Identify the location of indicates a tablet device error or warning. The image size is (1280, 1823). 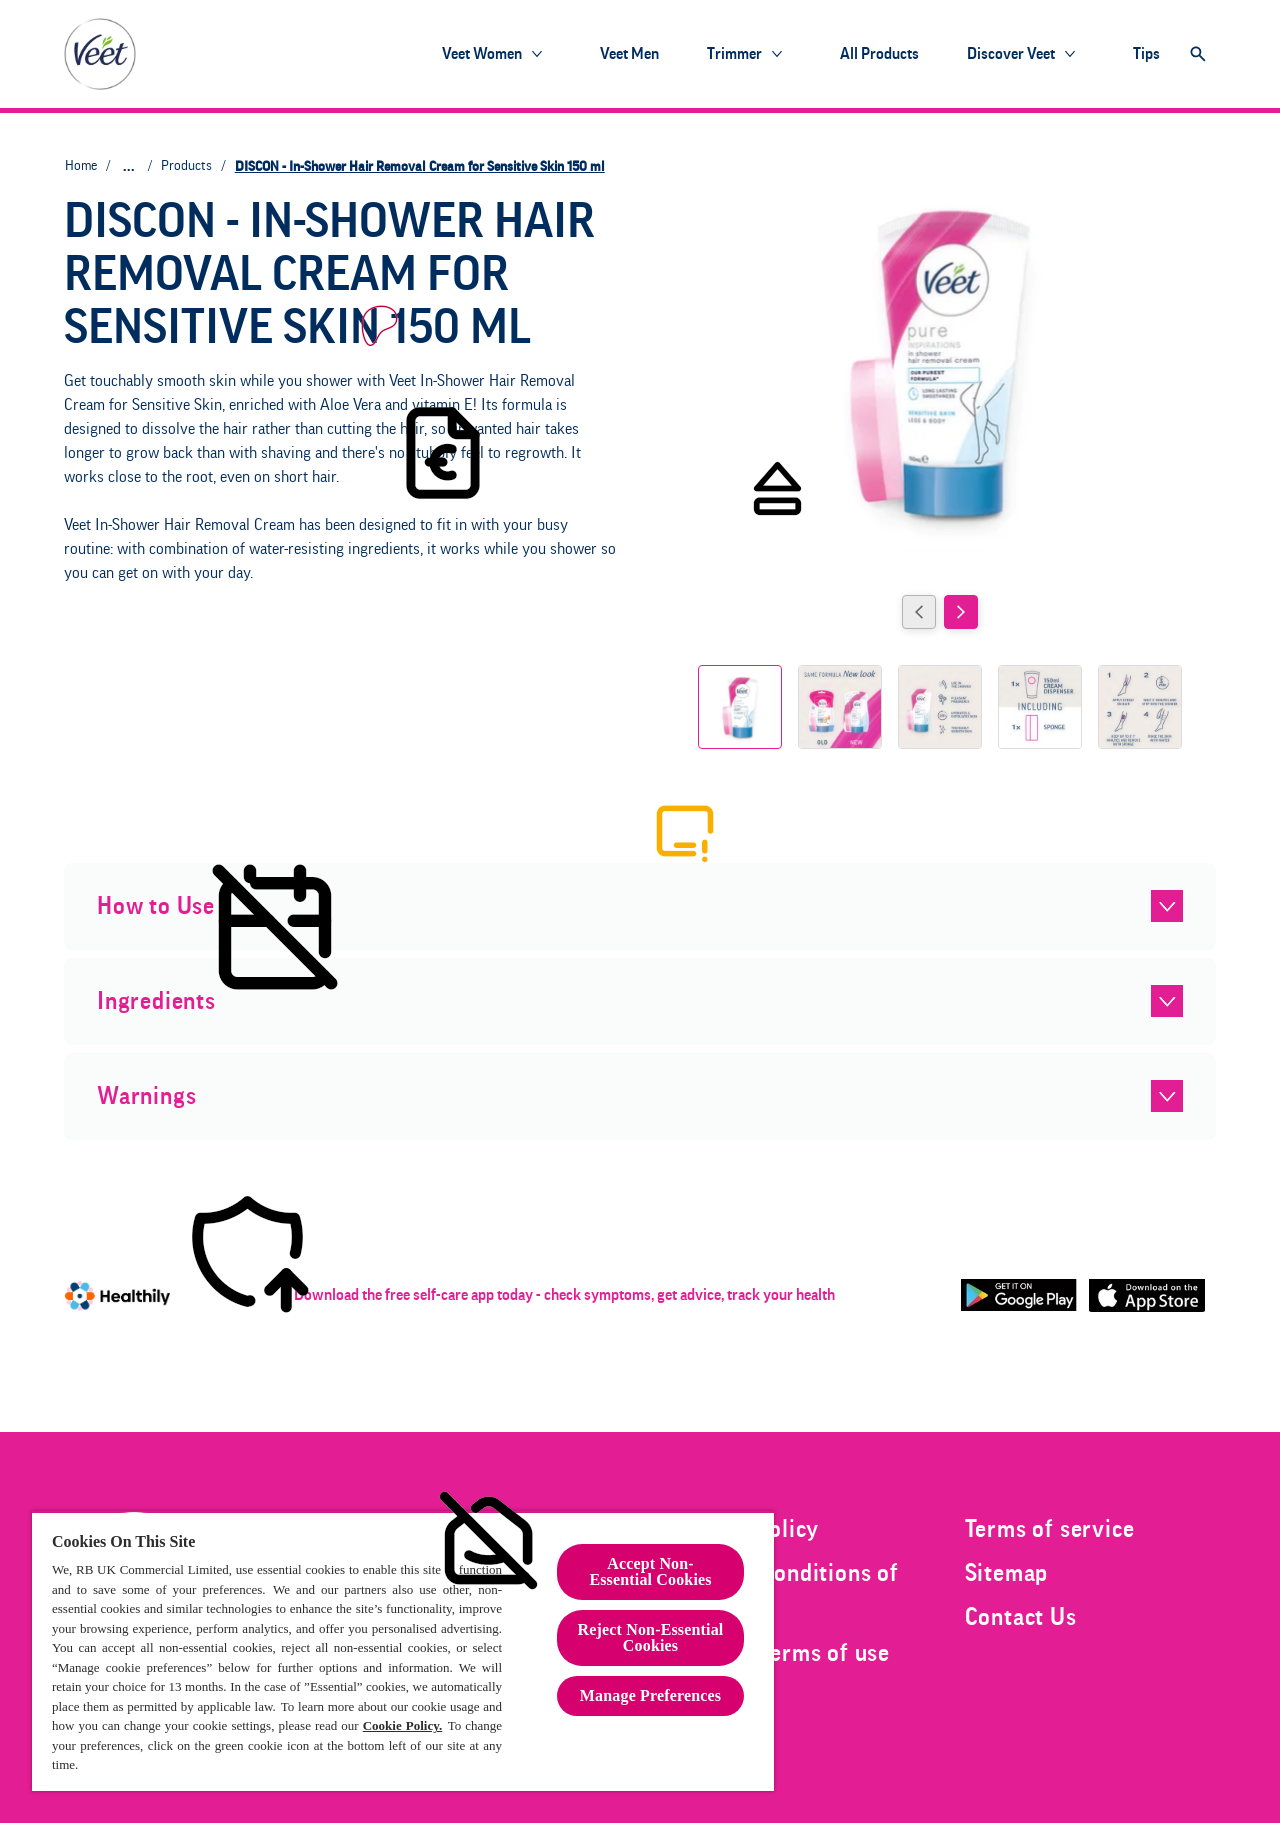
(685, 831).